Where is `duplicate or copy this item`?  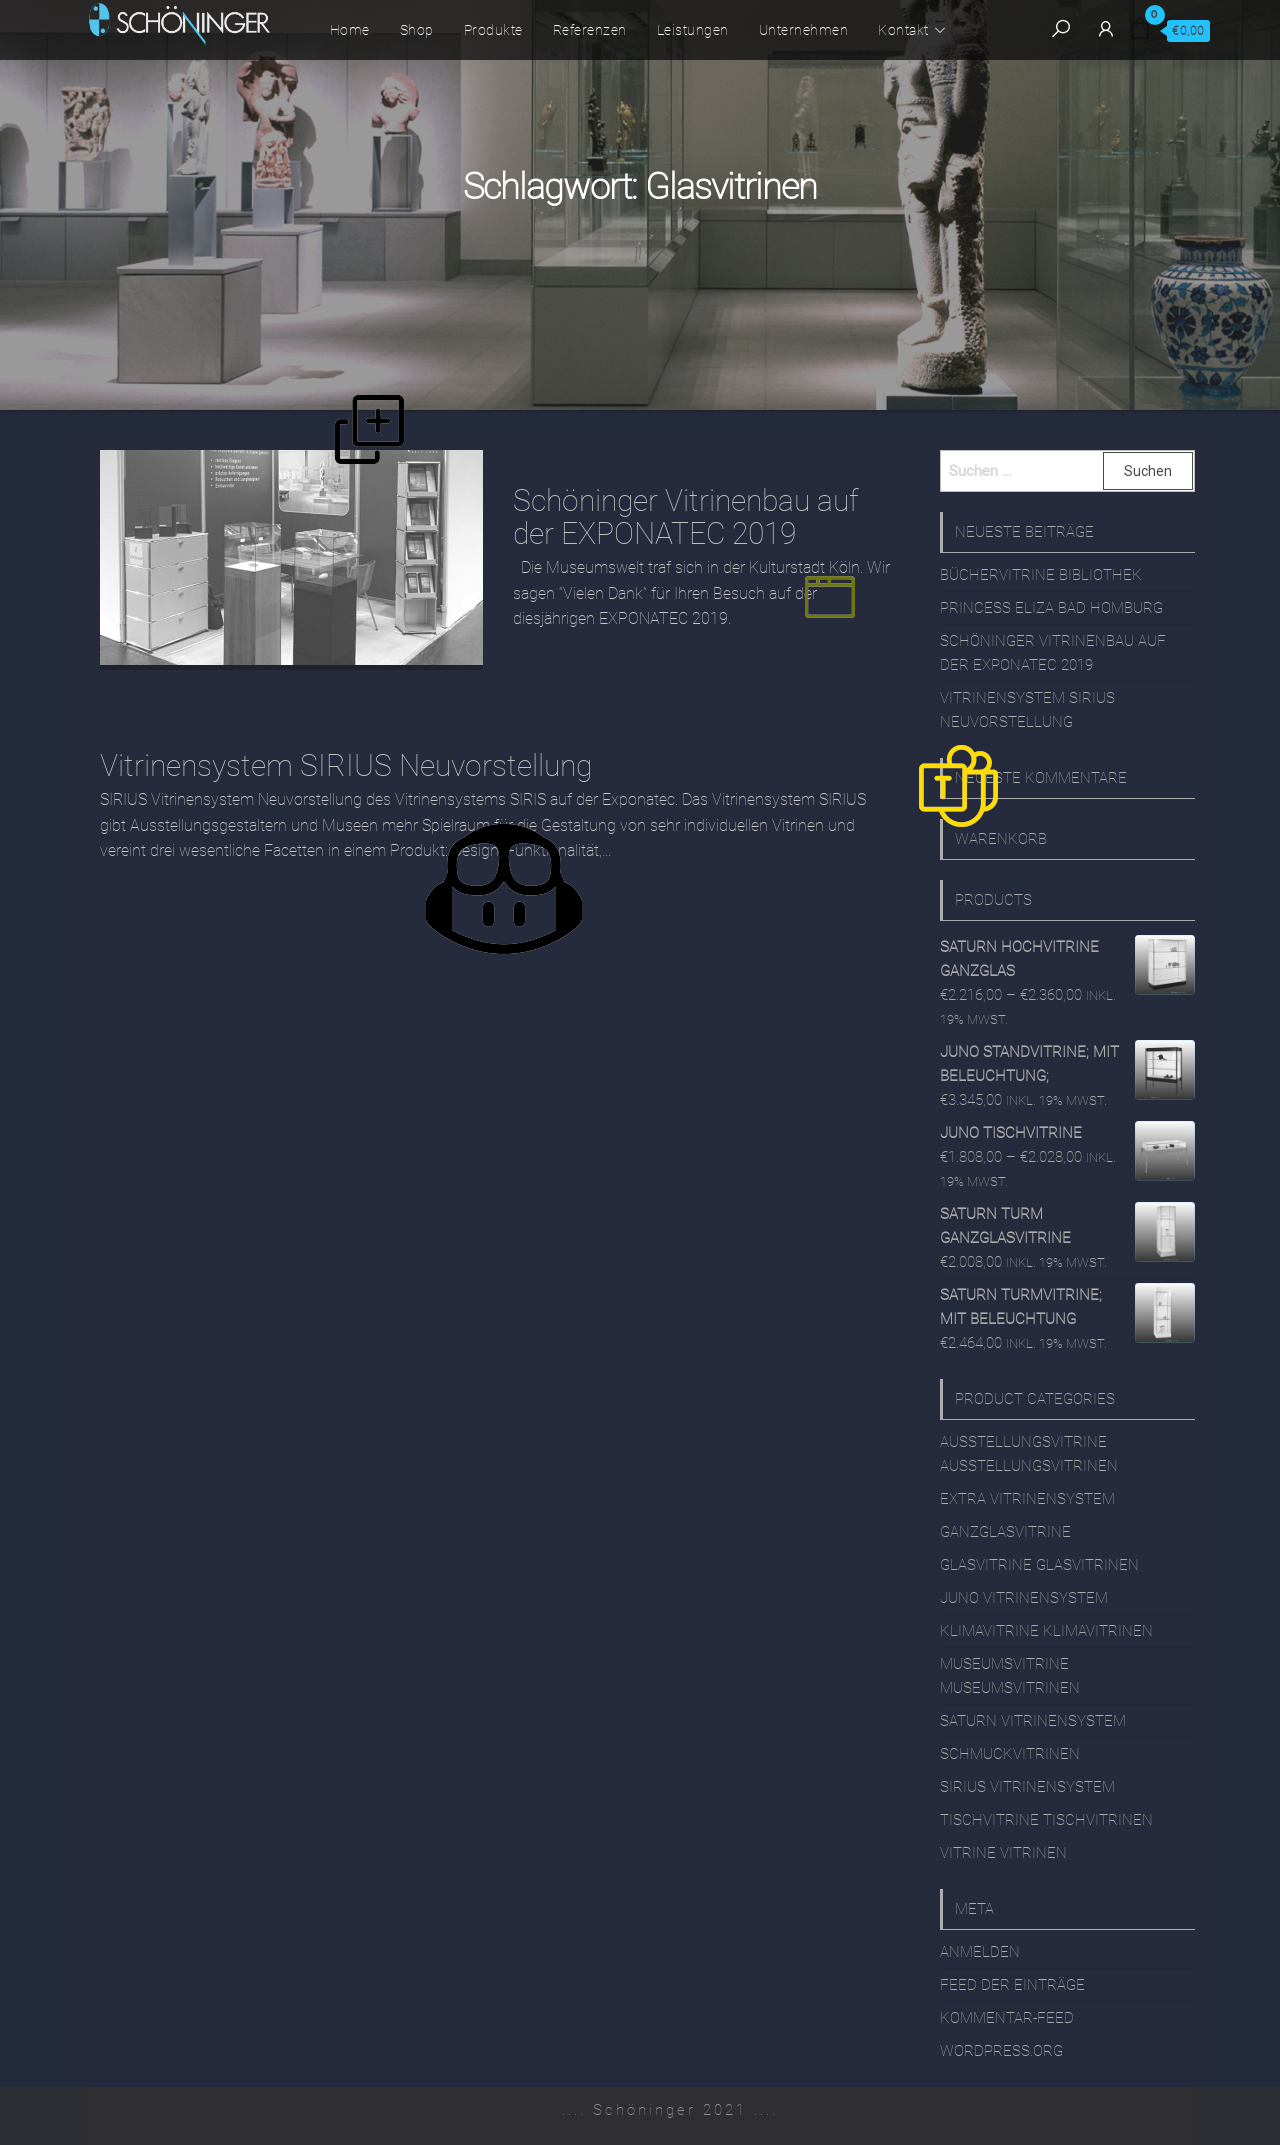
duplicate or copy this item is located at coordinates (369, 429).